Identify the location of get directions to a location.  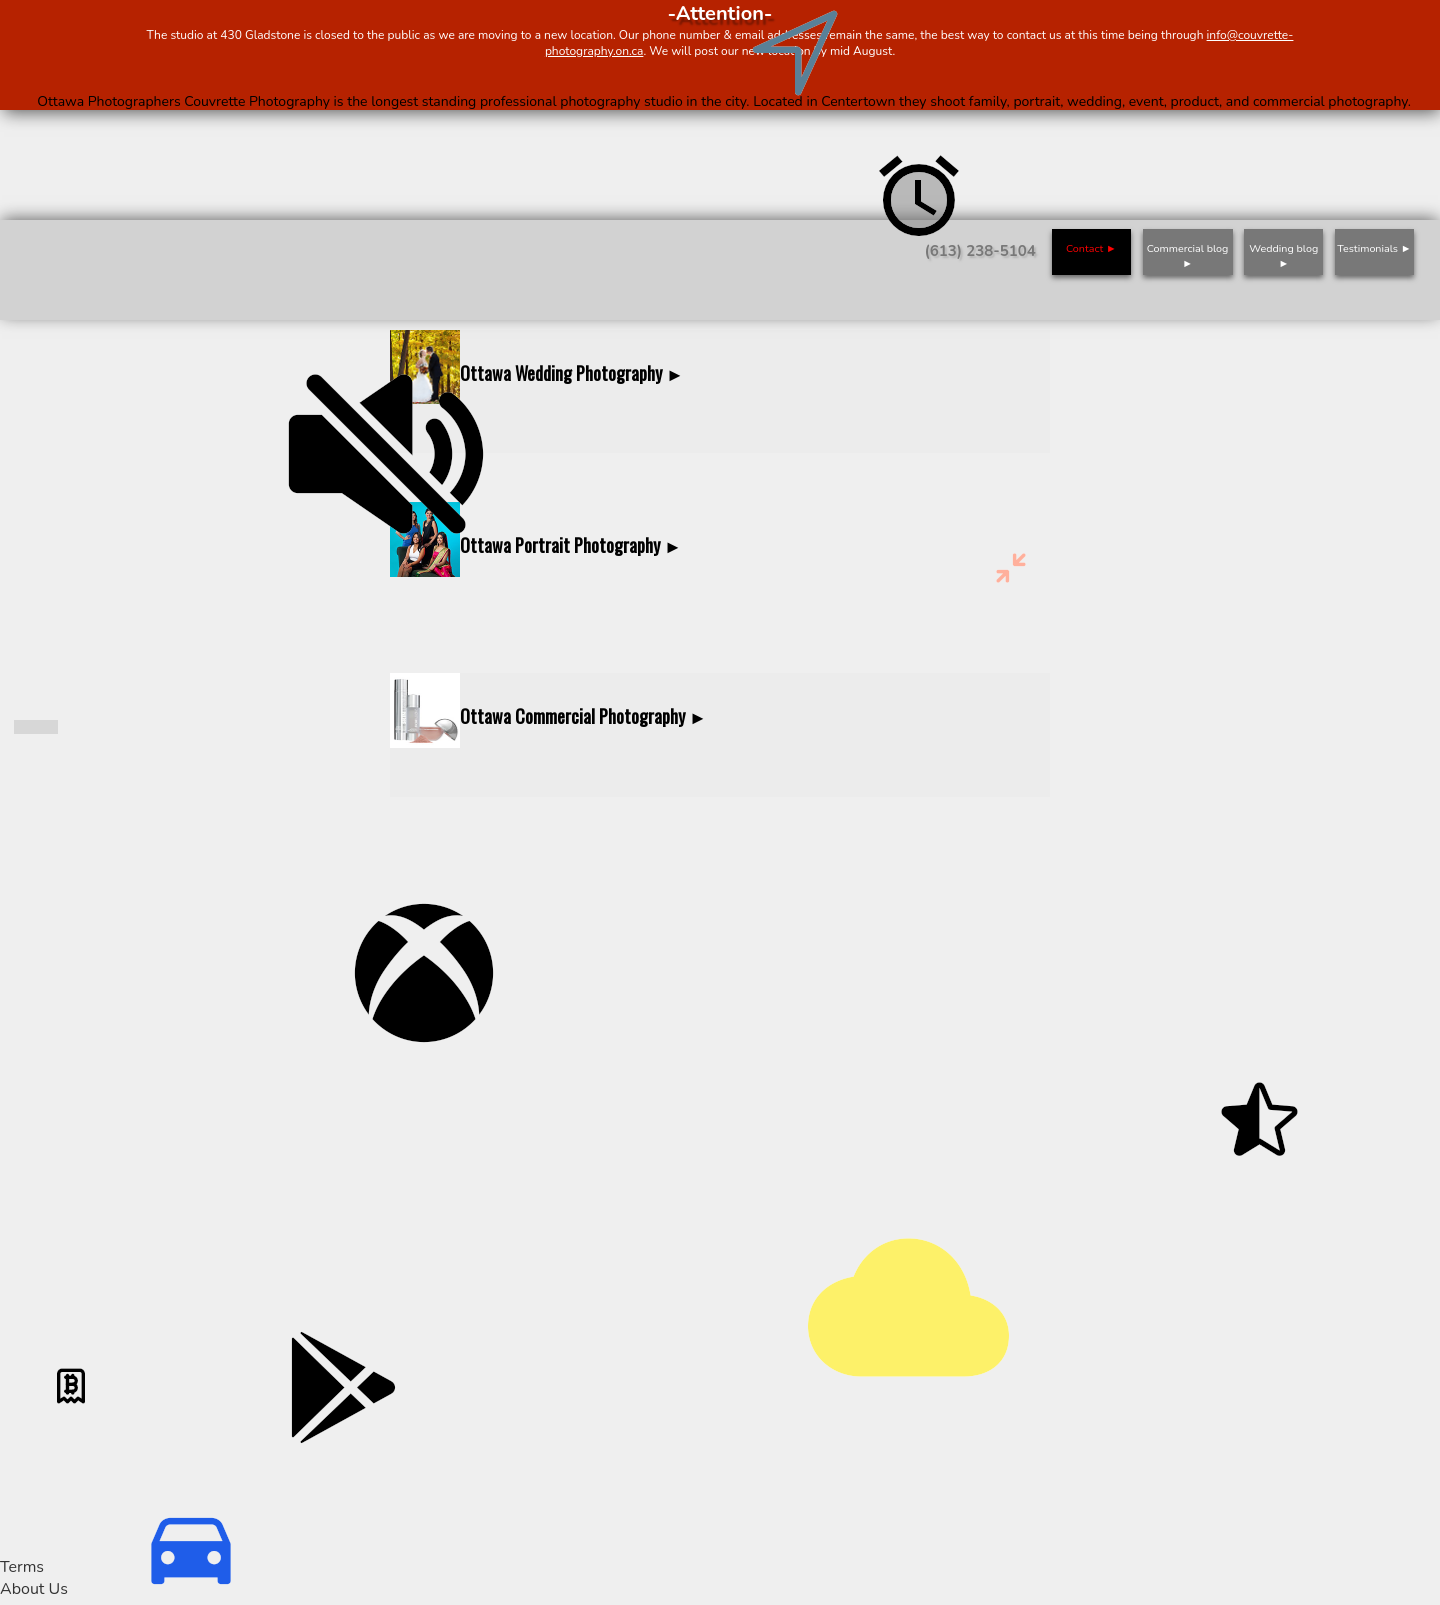
(795, 53).